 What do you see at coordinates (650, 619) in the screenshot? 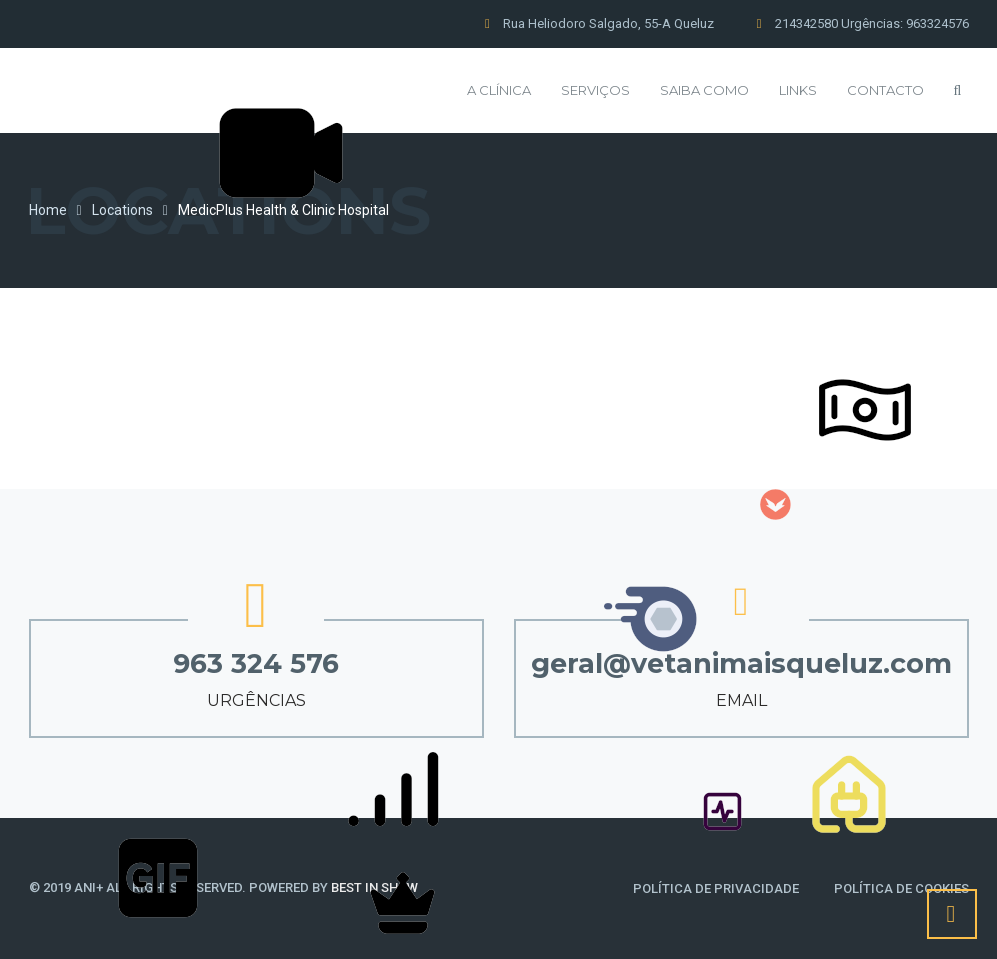
I see `access discord nitro subscription features` at bounding box center [650, 619].